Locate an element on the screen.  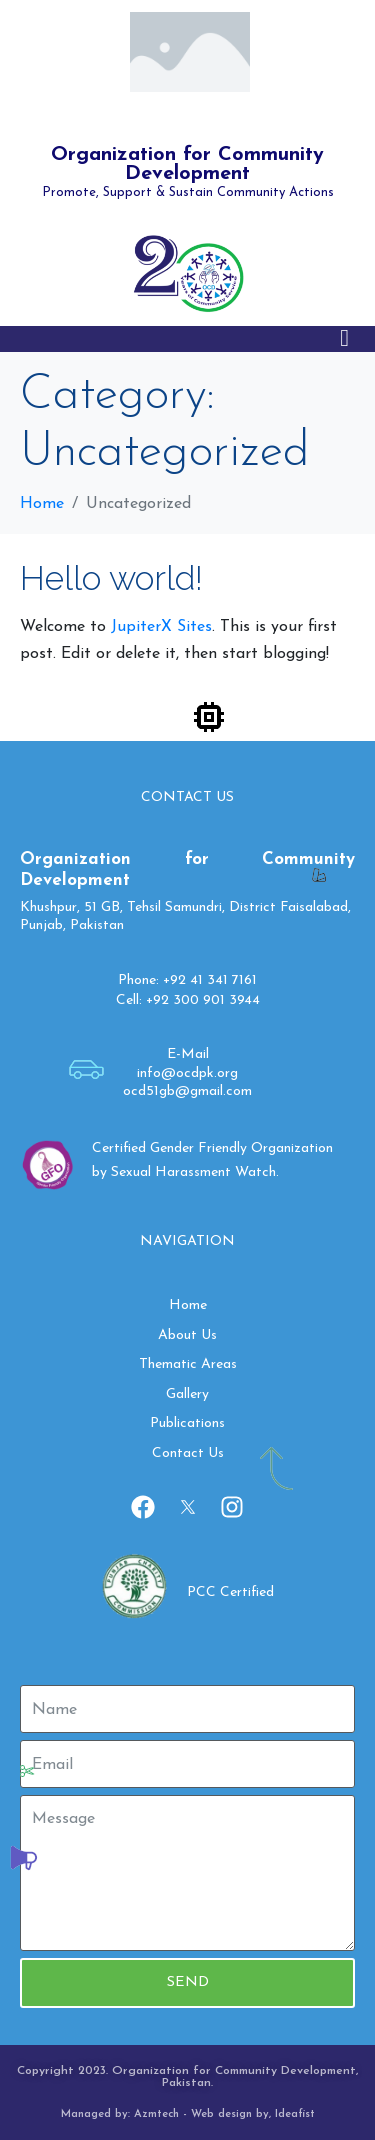
view device memory or storage info is located at coordinates (209, 717).